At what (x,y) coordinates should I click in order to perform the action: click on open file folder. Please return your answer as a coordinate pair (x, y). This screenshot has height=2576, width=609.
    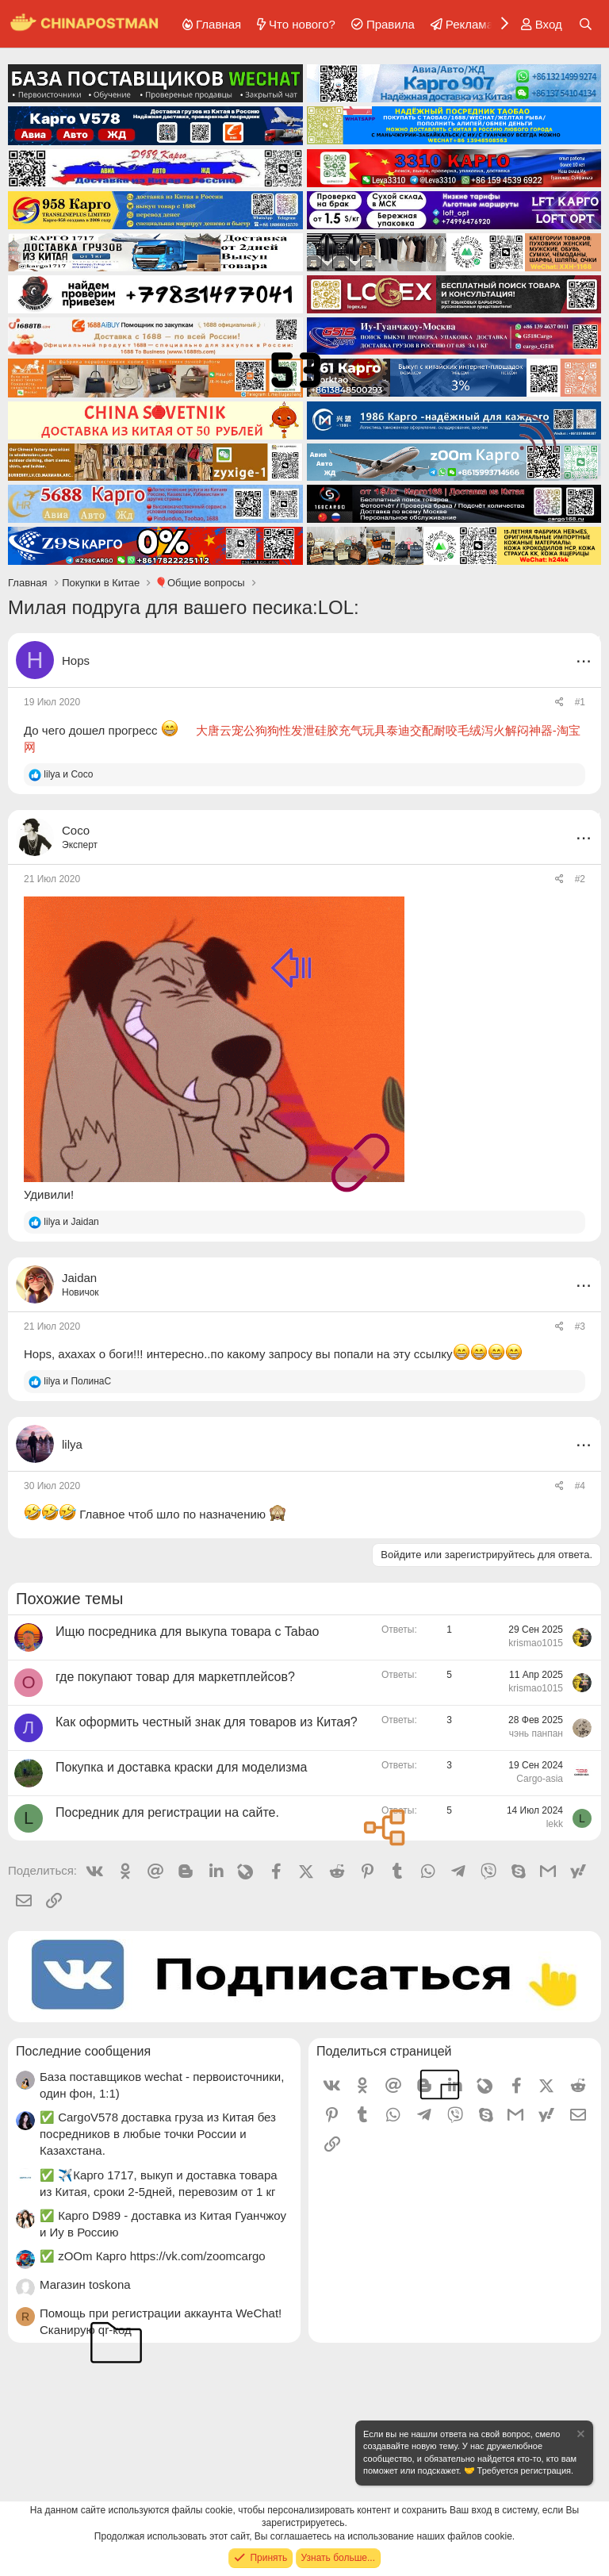
    Looking at the image, I should click on (116, 2341).